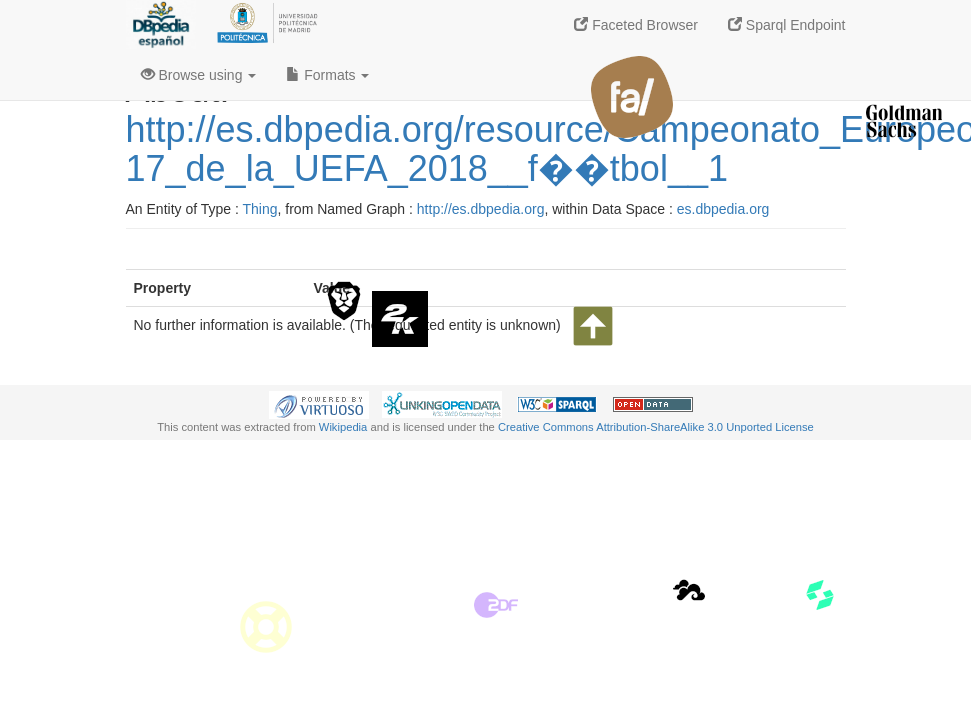 This screenshot has width=971, height=720. Describe the element at coordinates (400, 319) in the screenshot. I see `2K Games company logo` at that location.